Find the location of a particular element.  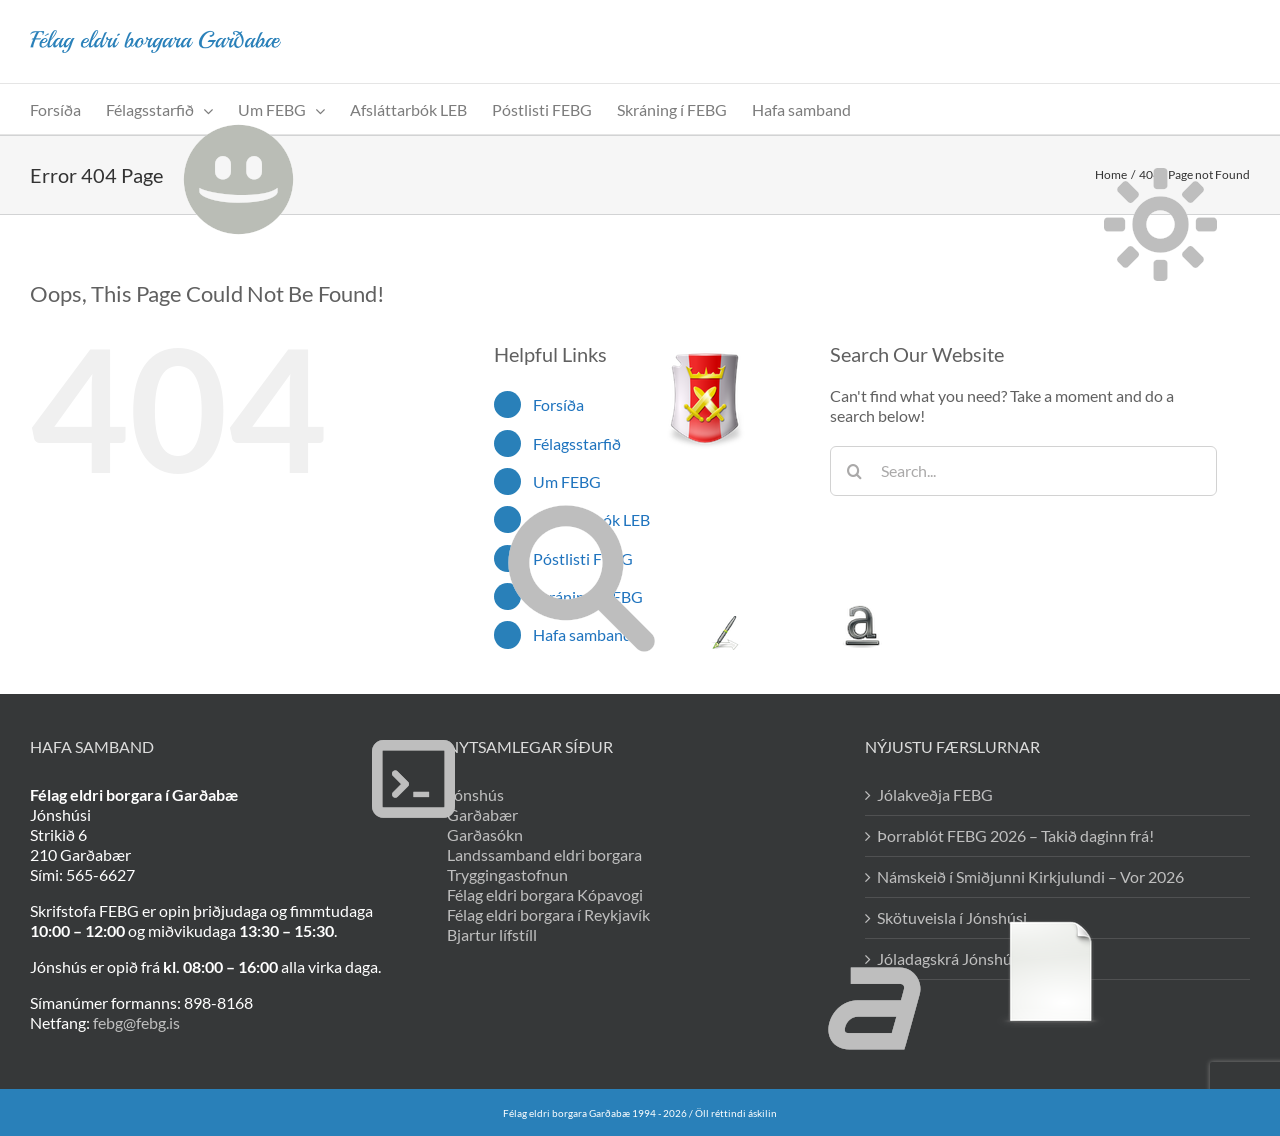

open saved searches folder is located at coordinates (581, 578).